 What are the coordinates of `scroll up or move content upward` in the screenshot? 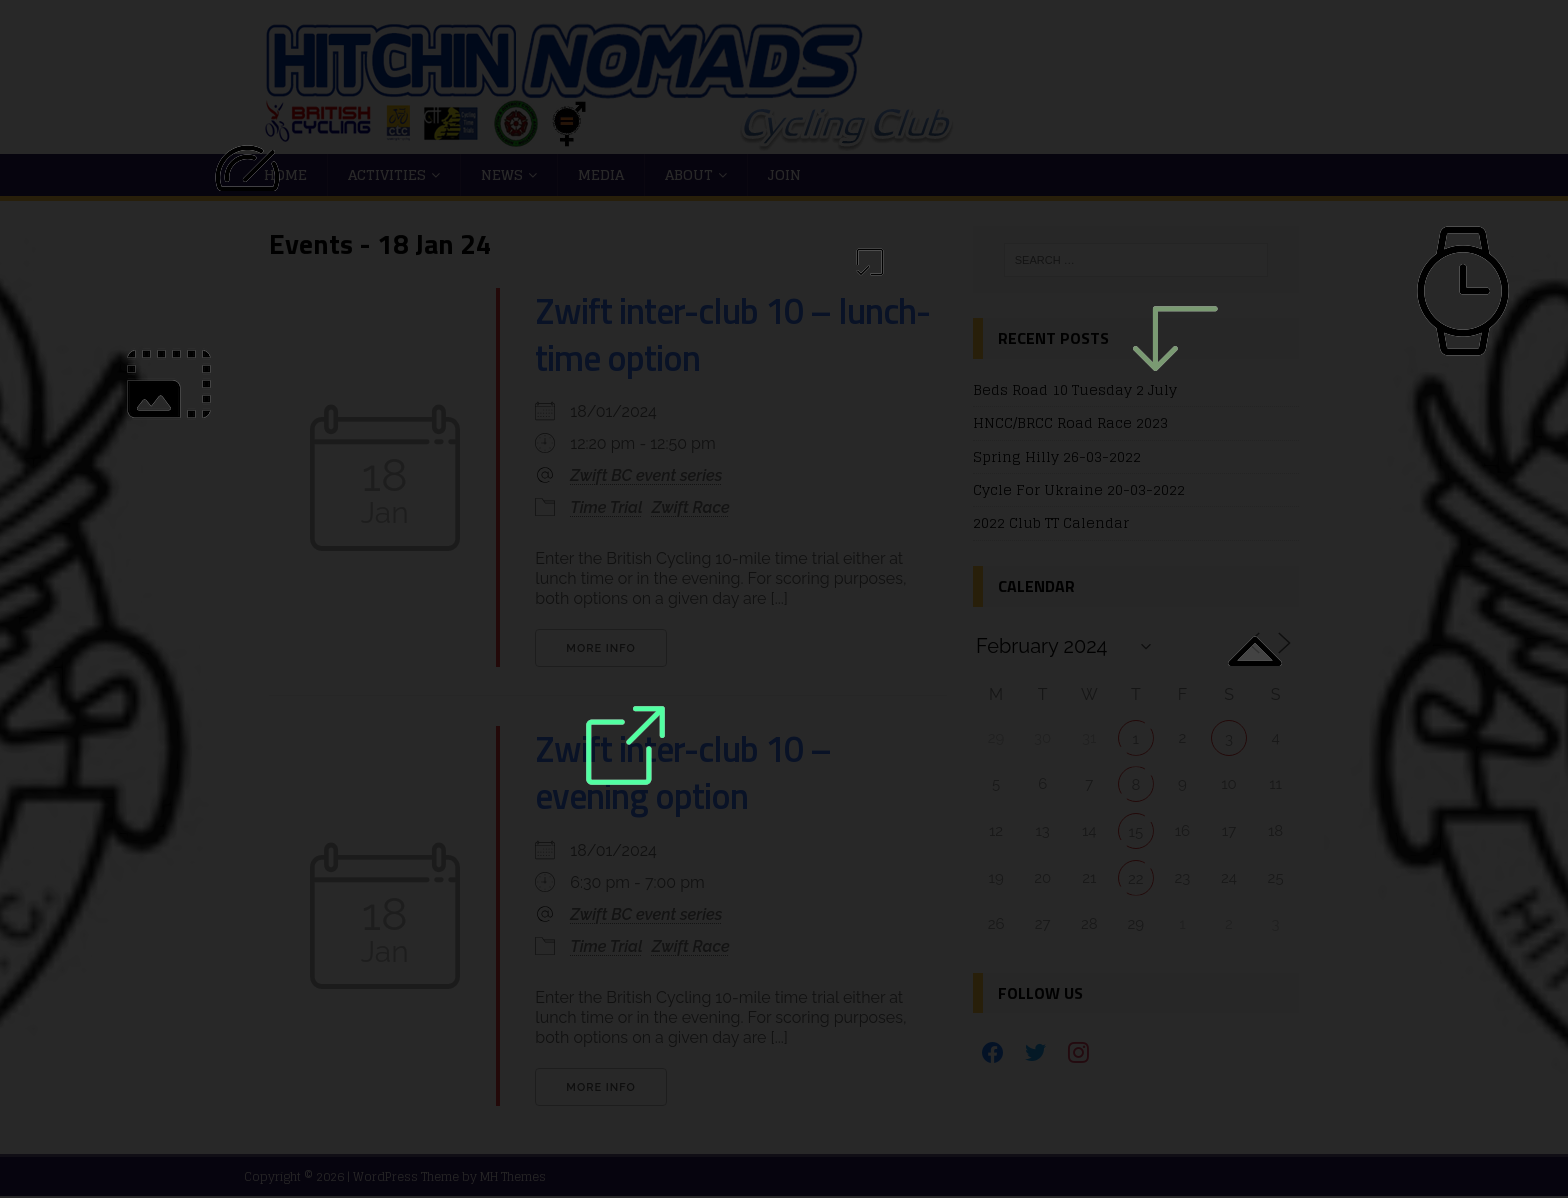 It's located at (1255, 666).